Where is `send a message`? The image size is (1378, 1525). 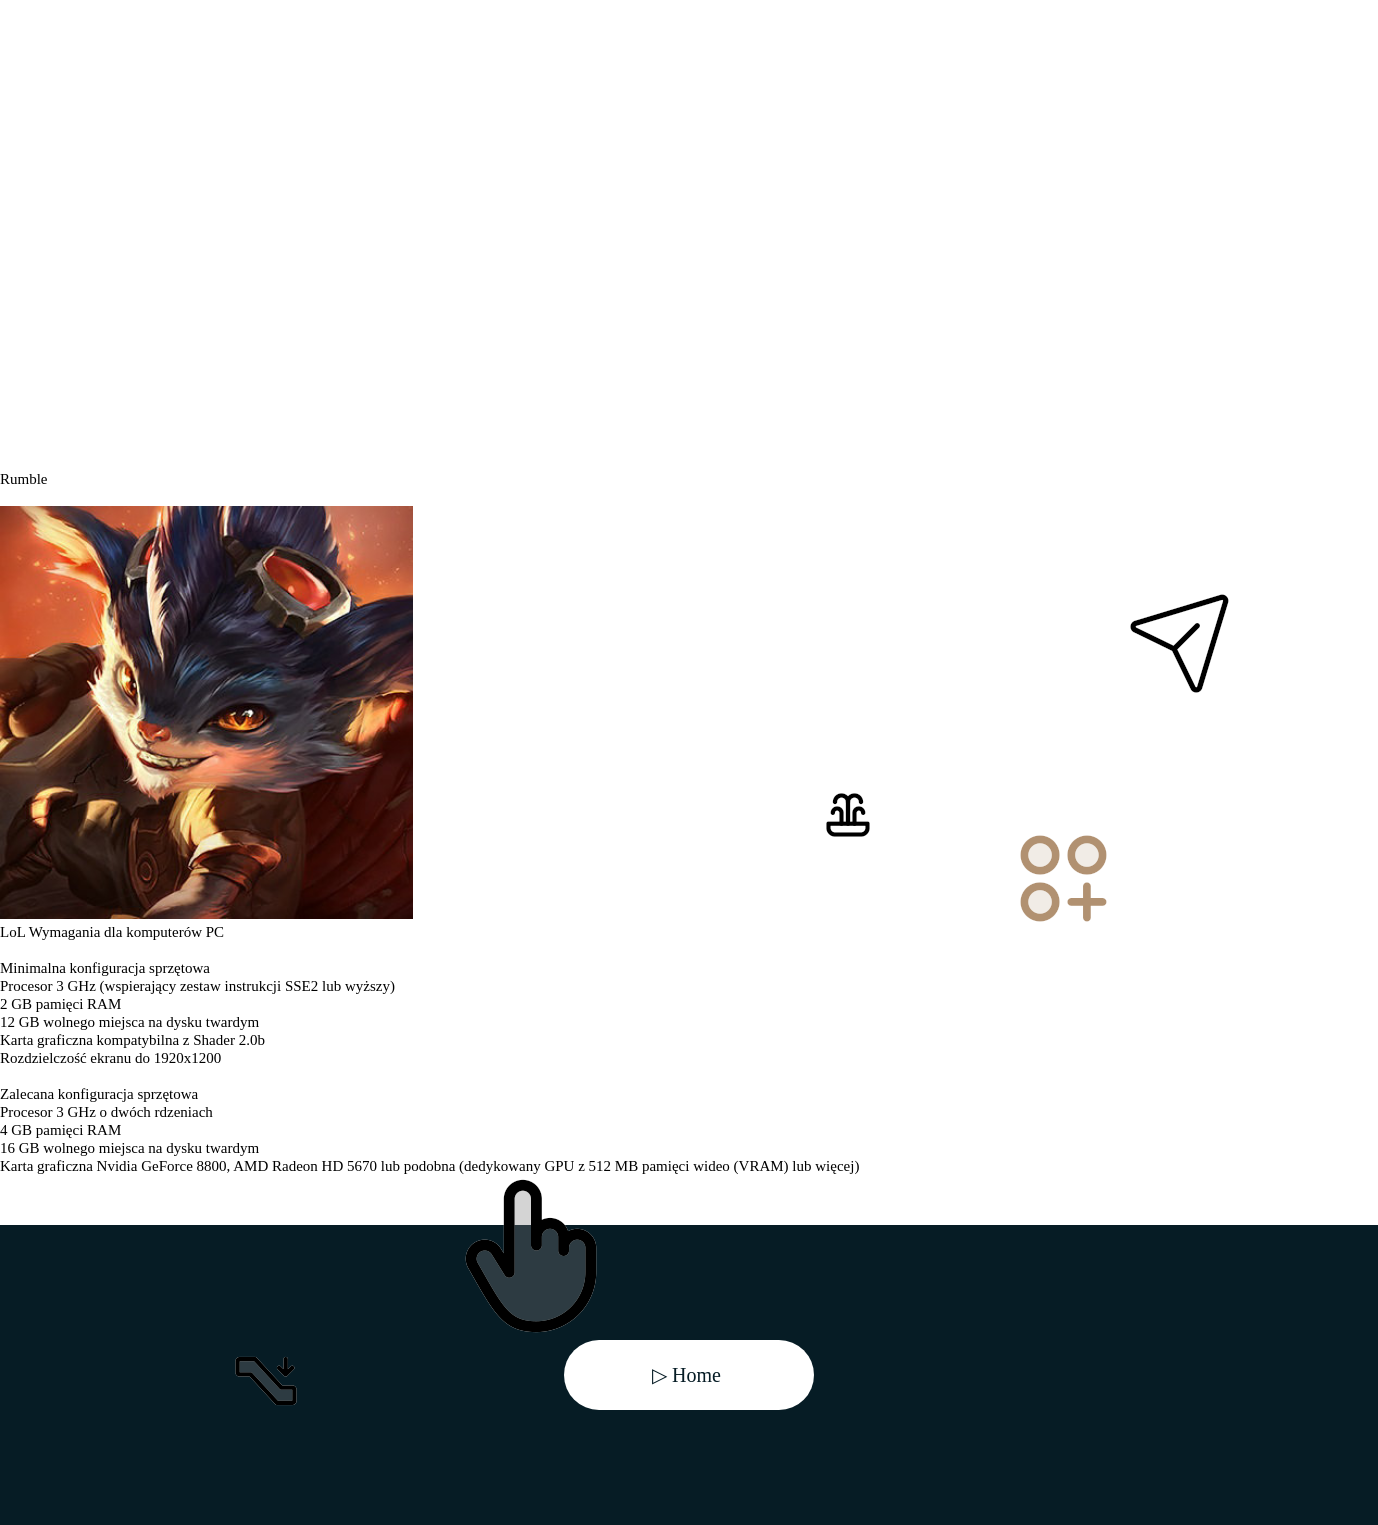 send a message is located at coordinates (1183, 640).